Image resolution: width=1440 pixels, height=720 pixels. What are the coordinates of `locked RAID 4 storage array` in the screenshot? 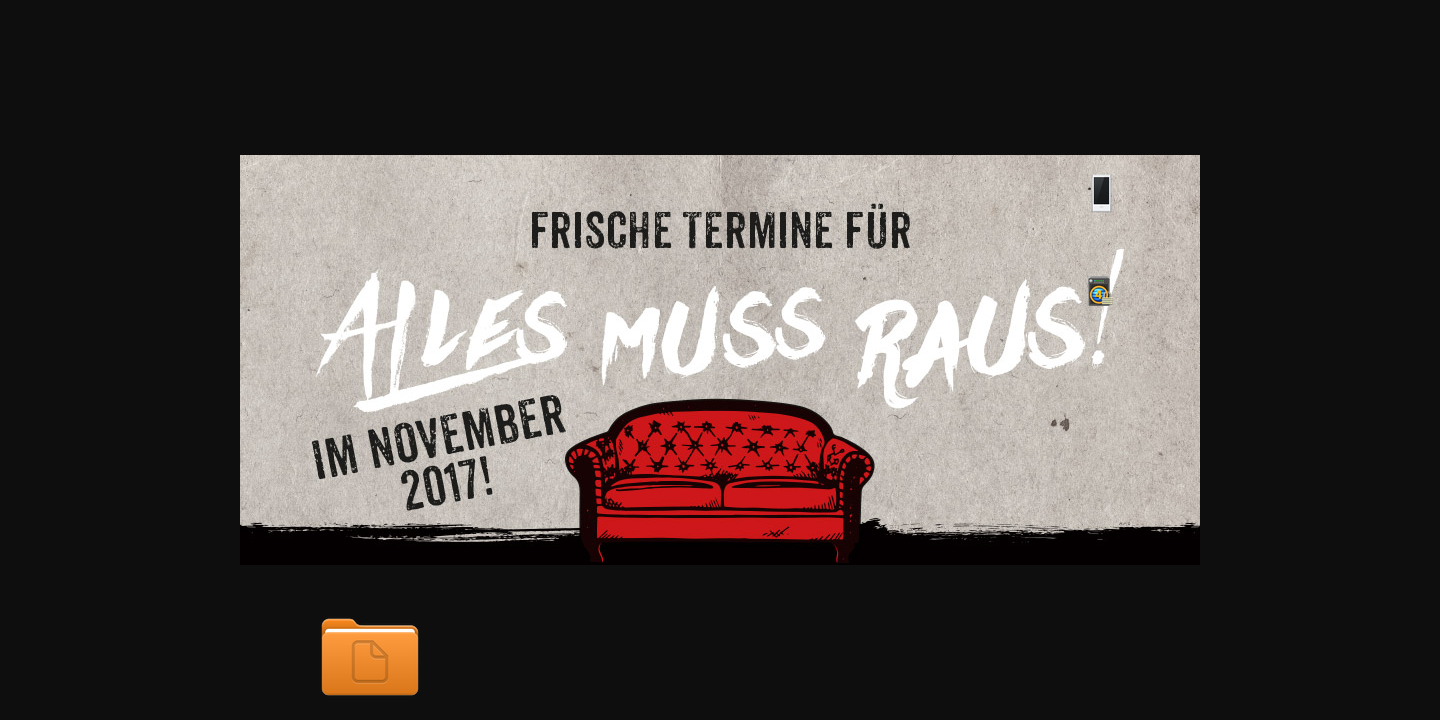 It's located at (1099, 291).